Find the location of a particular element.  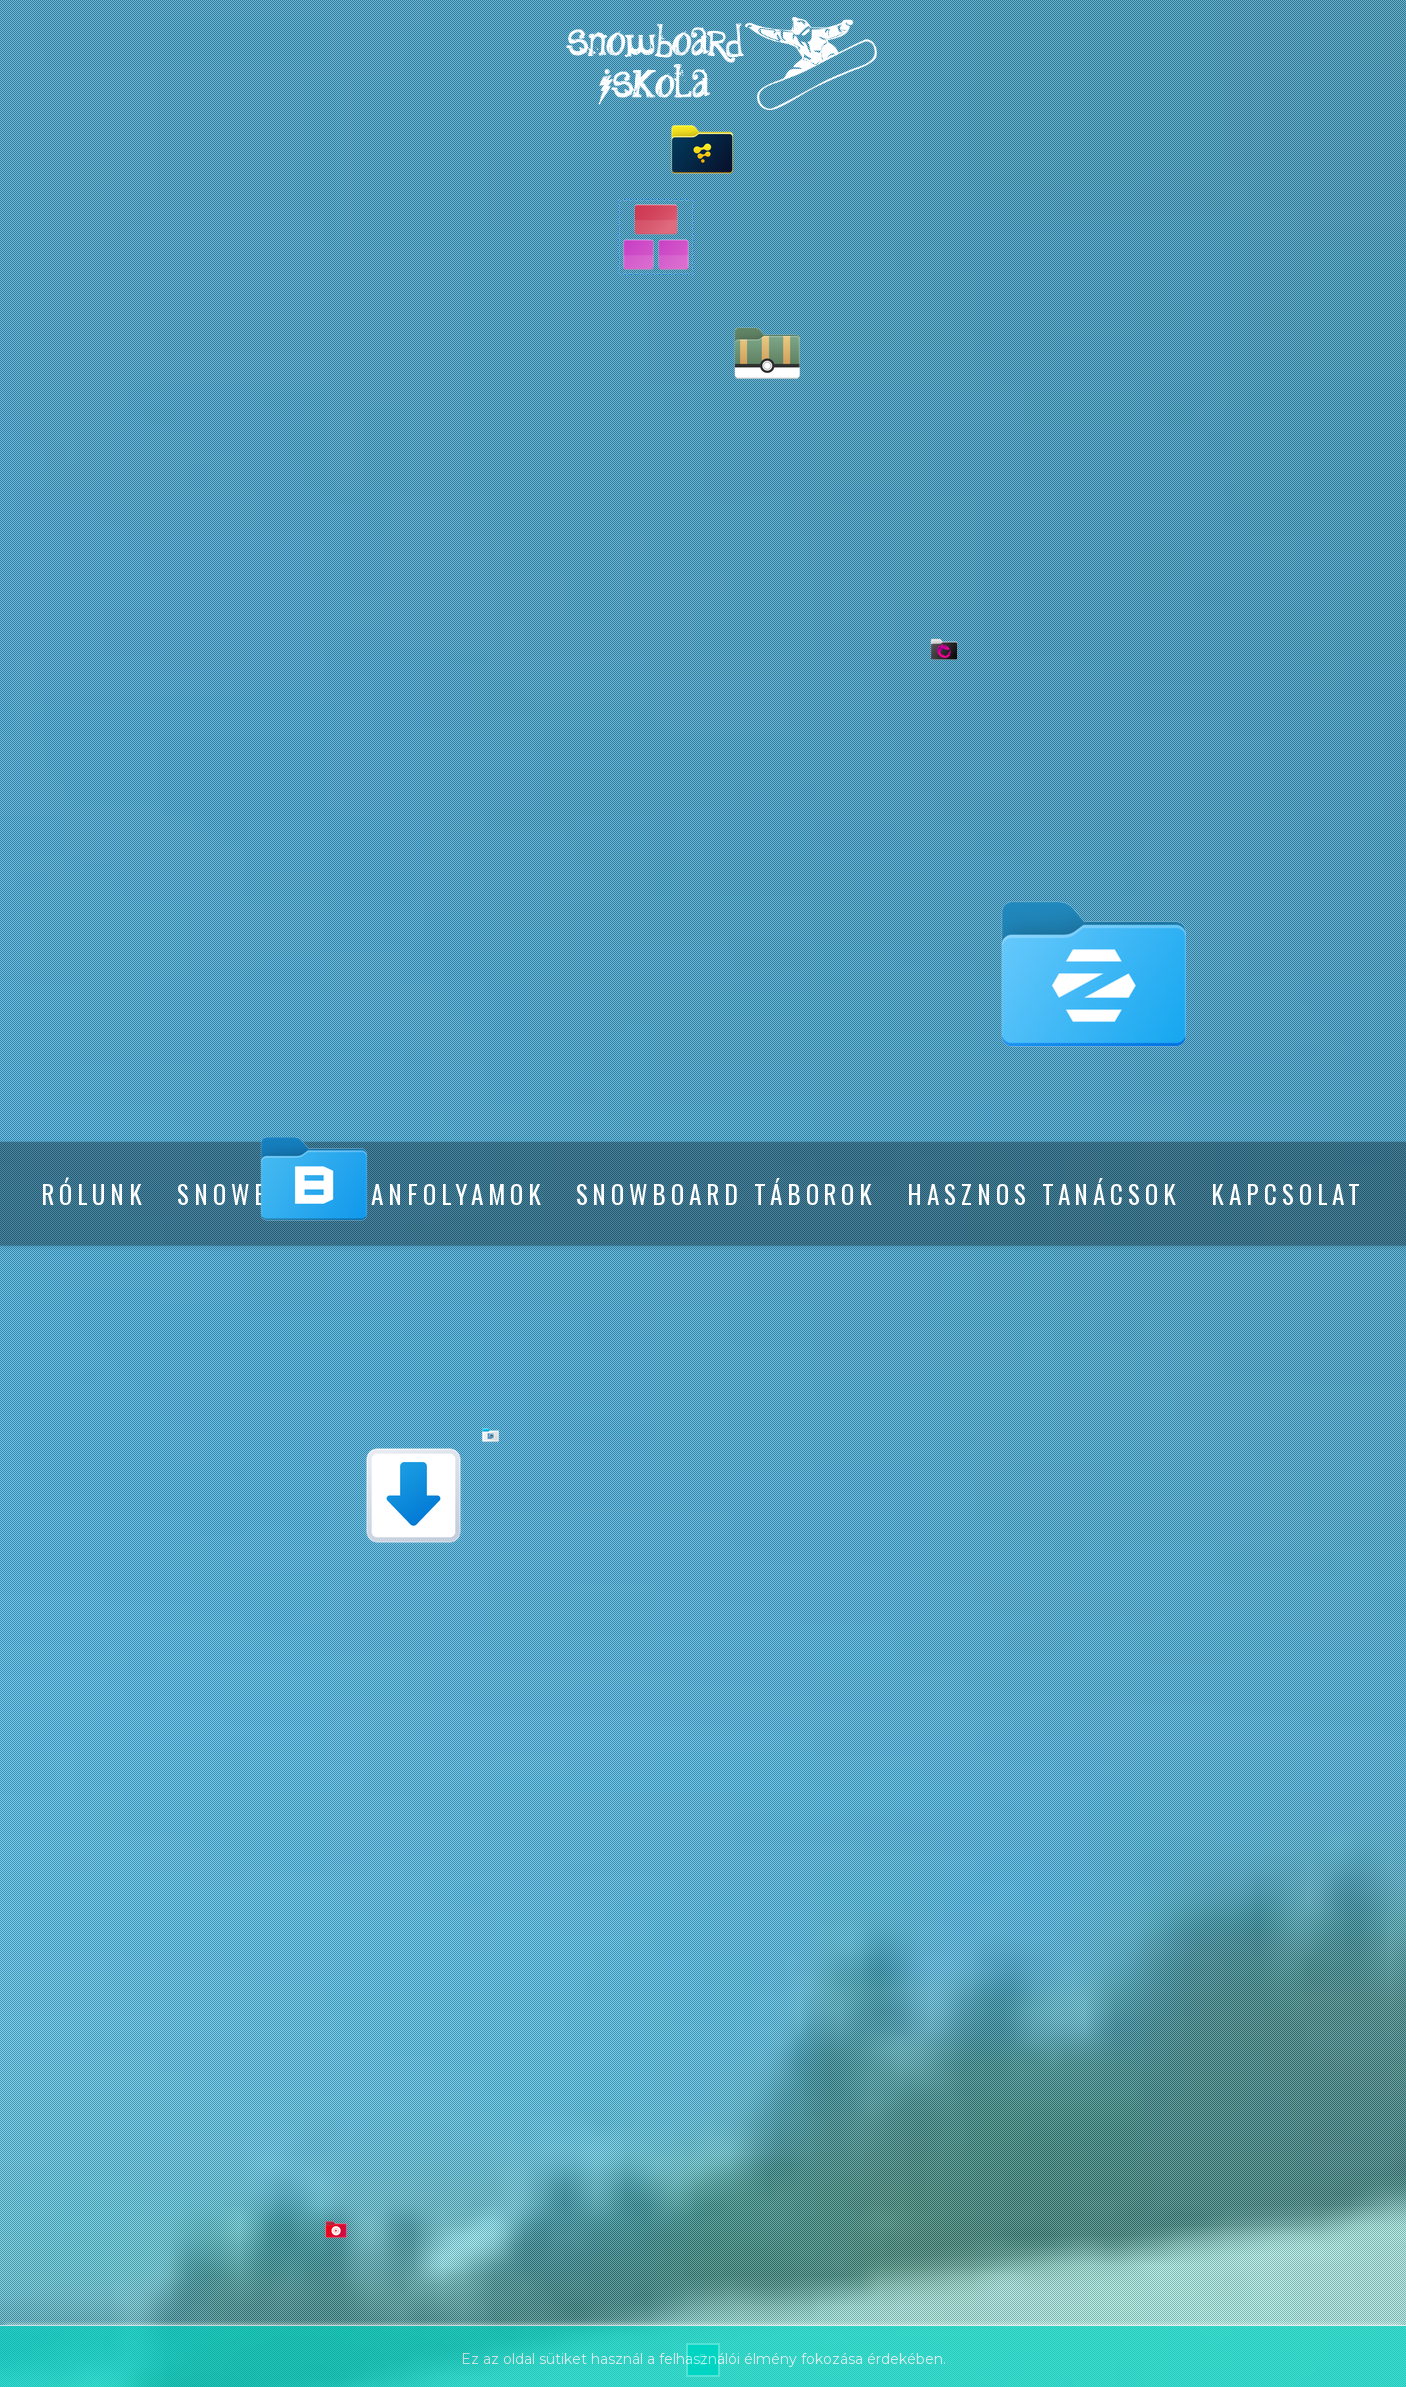

open blackmagic fusion project files folder is located at coordinates (702, 151).